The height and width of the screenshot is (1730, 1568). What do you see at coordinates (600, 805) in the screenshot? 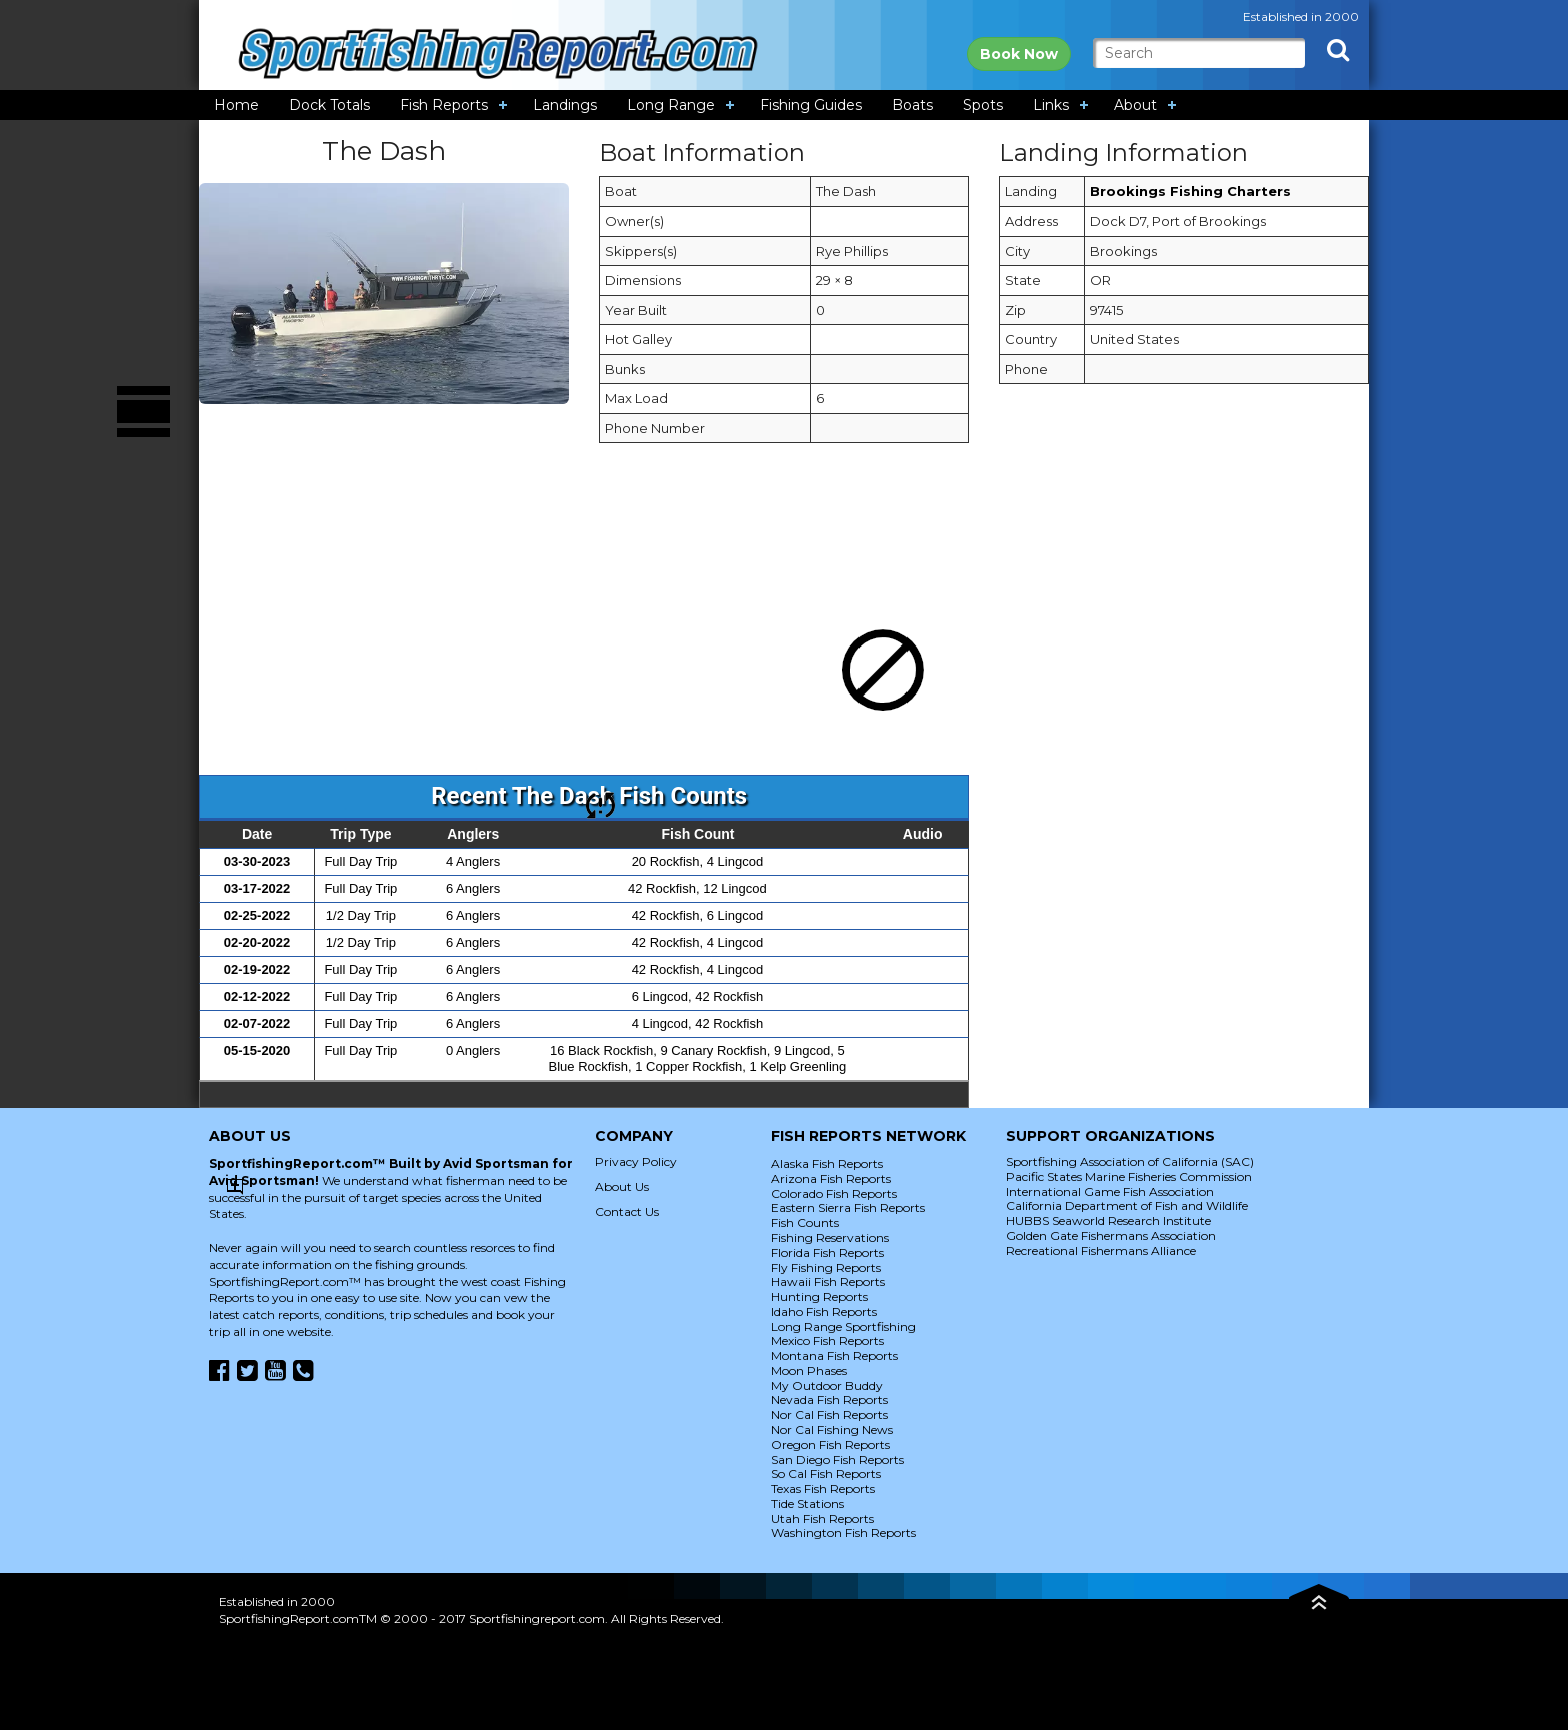
I see `indicates a sync error or failure` at bounding box center [600, 805].